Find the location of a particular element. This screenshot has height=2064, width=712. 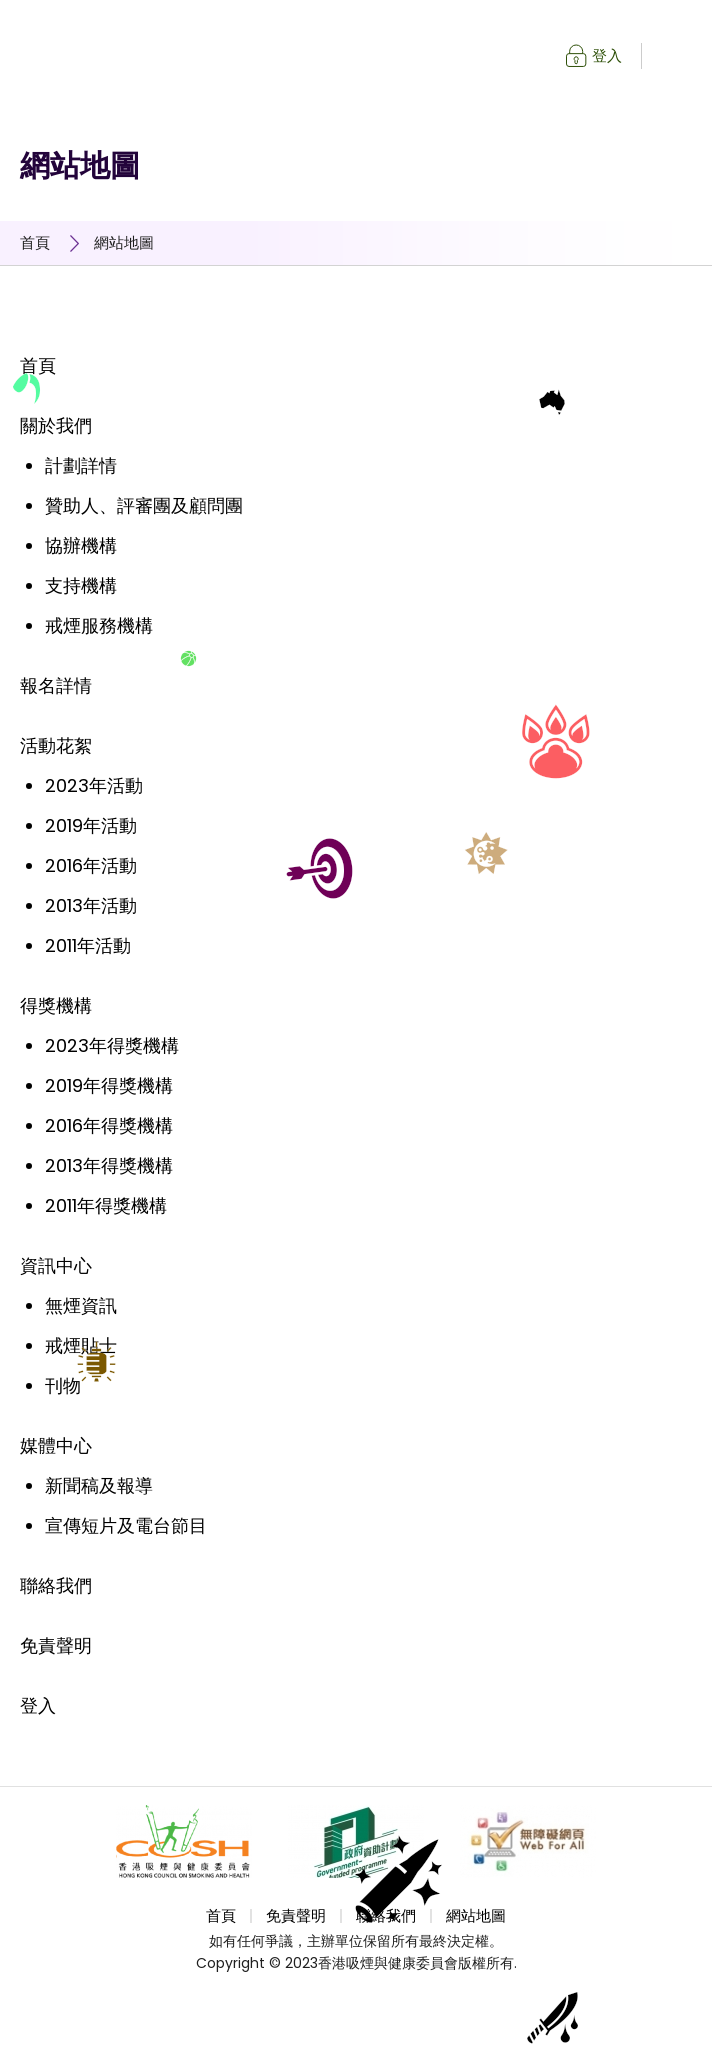

special ammunition or power-up item is located at coordinates (397, 1881).